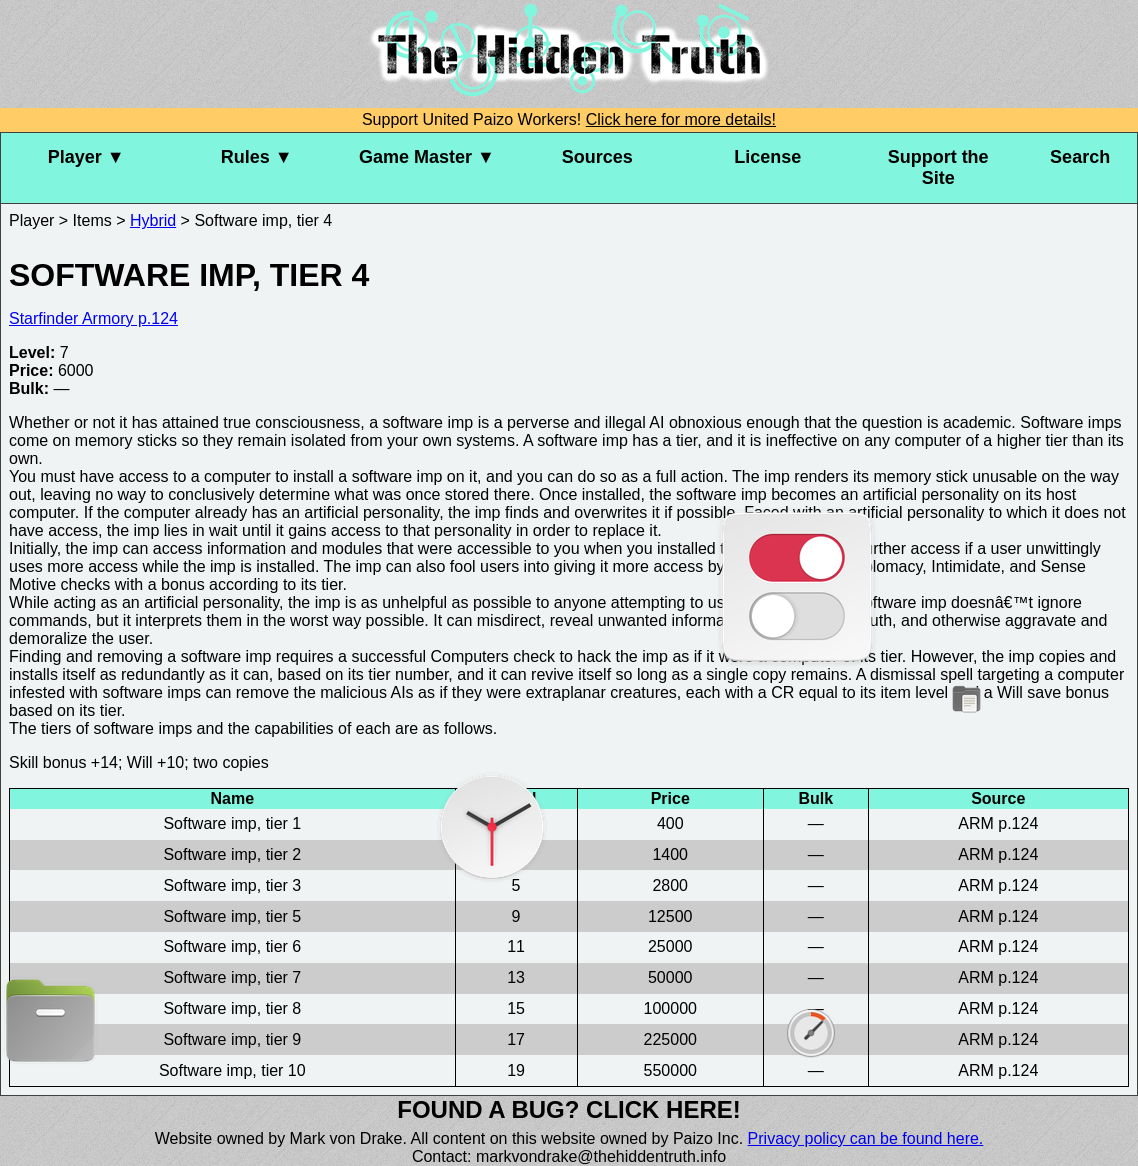 The height and width of the screenshot is (1166, 1138). I want to click on open a file or document, so click(966, 698).